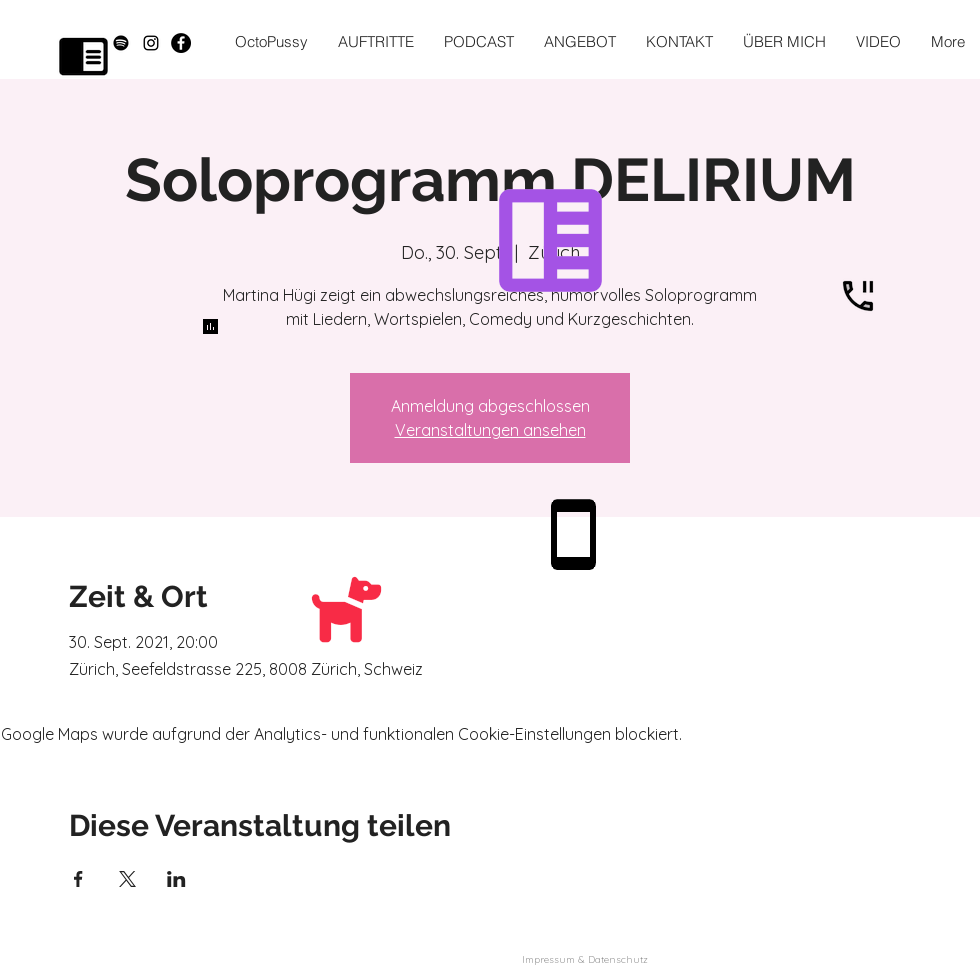 The height and width of the screenshot is (979, 980). Describe the element at coordinates (573, 534) in the screenshot. I see `view on mobile device` at that location.